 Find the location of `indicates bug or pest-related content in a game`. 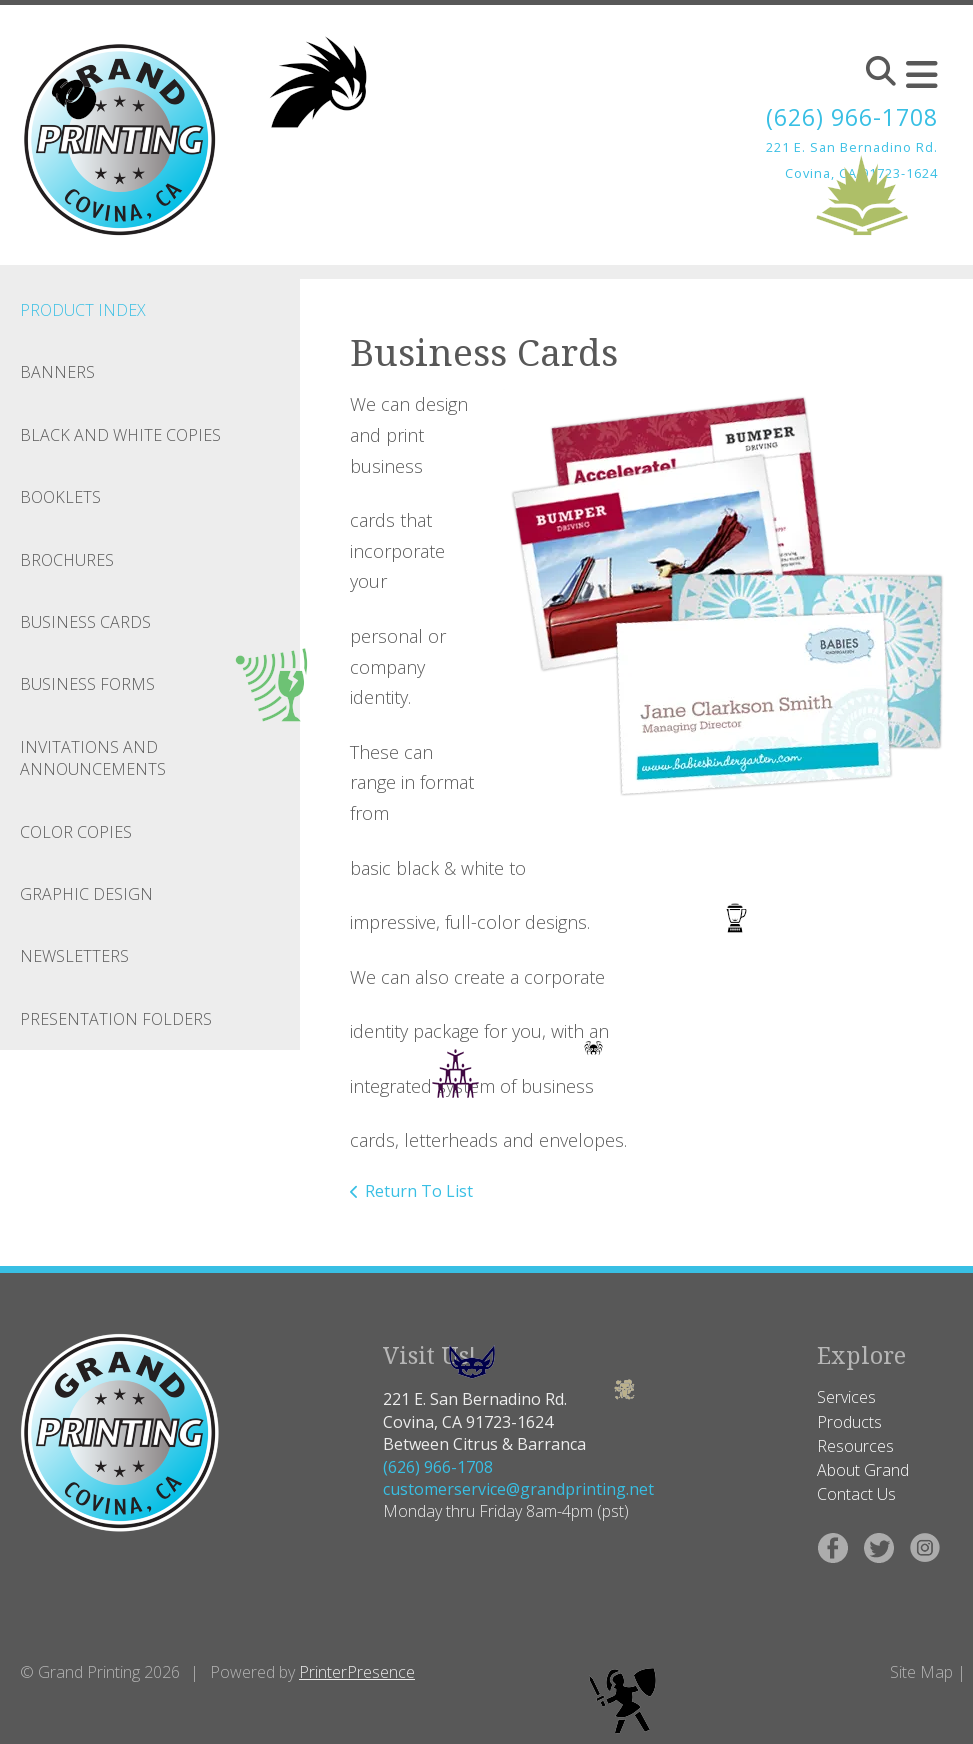

indicates bug or pest-related content in a game is located at coordinates (593, 1048).